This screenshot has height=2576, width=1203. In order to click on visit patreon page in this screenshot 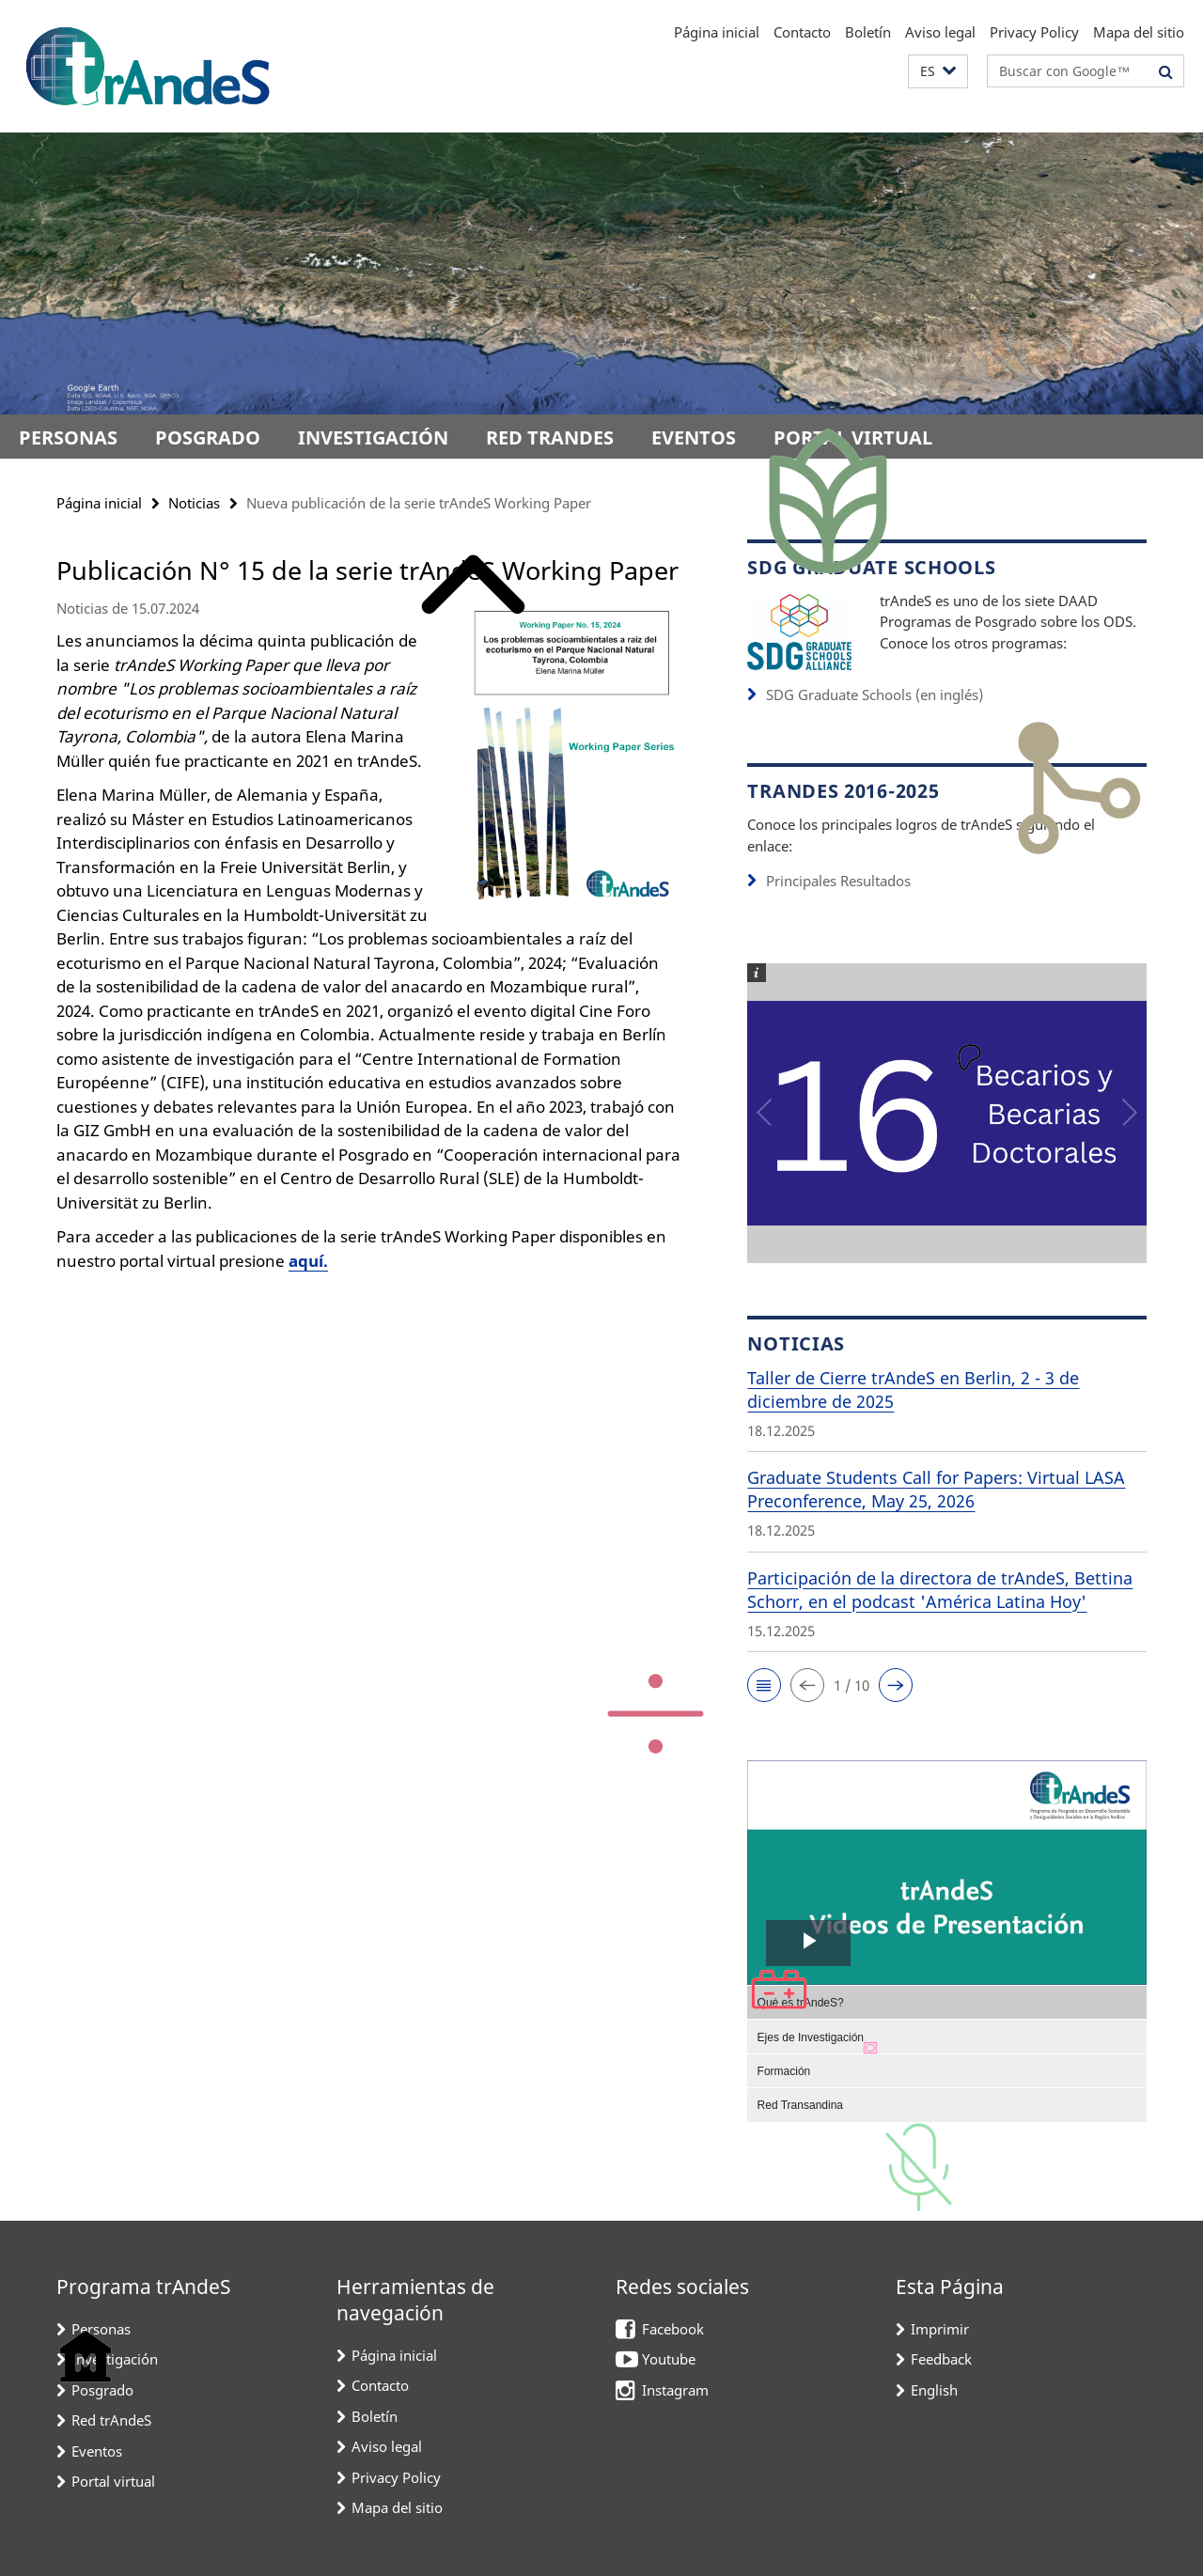, I will do `click(968, 1056)`.